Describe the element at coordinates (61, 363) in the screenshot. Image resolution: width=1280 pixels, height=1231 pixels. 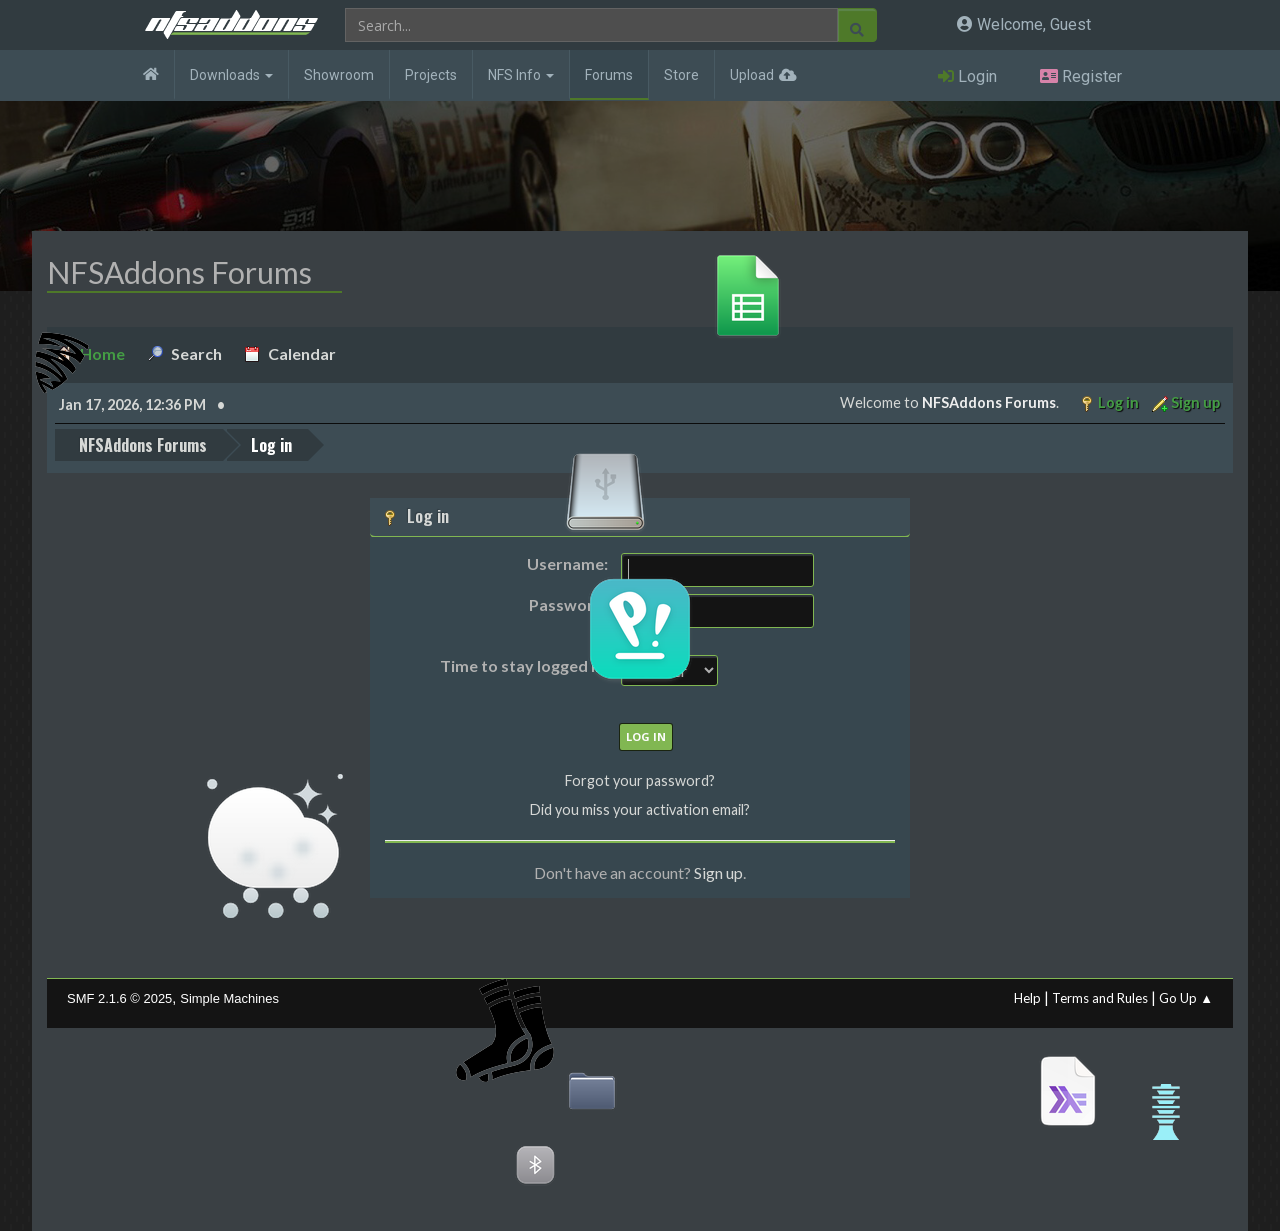
I see `equip zebra-patterned shield armor` at that location.